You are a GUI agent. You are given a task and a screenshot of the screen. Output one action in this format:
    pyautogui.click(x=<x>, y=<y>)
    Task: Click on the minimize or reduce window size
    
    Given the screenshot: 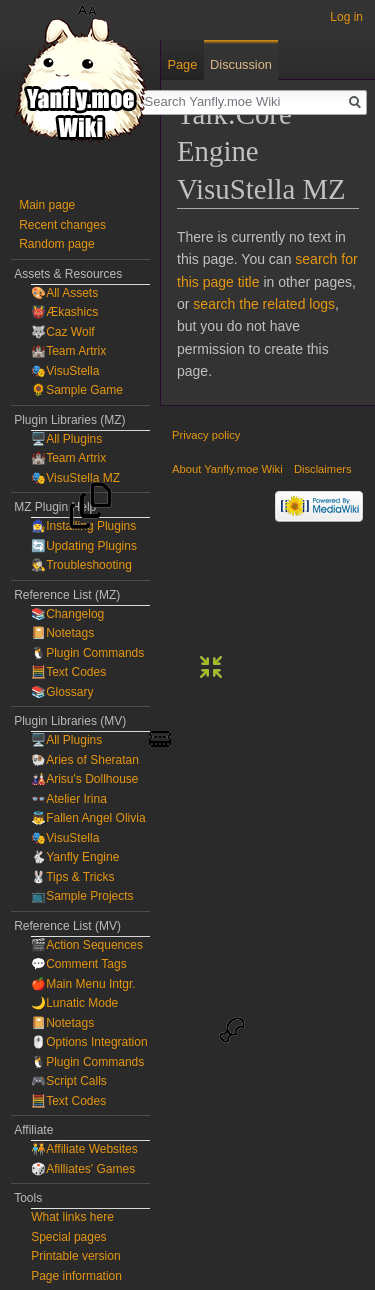 What is the action you would take?
    pyautogui.click(x=211, y=667)
    